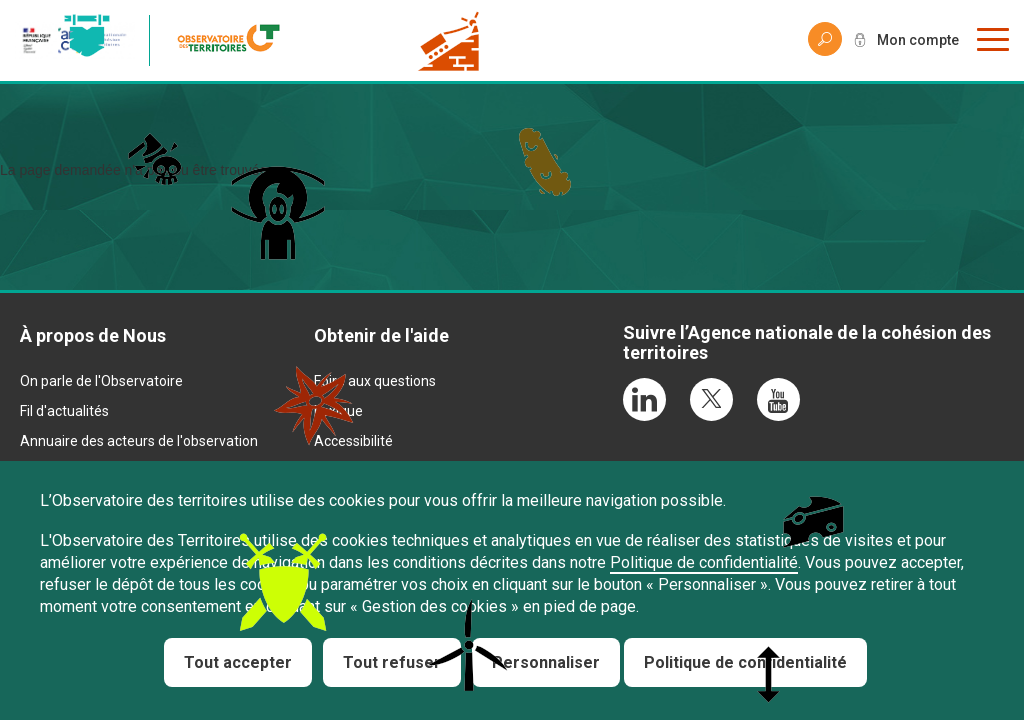  What do you see at coordinates (278, 213) in the screenshot?
I see `indicates a paranoia or anxiety state in gameplay` at bounding box center [278, 213].